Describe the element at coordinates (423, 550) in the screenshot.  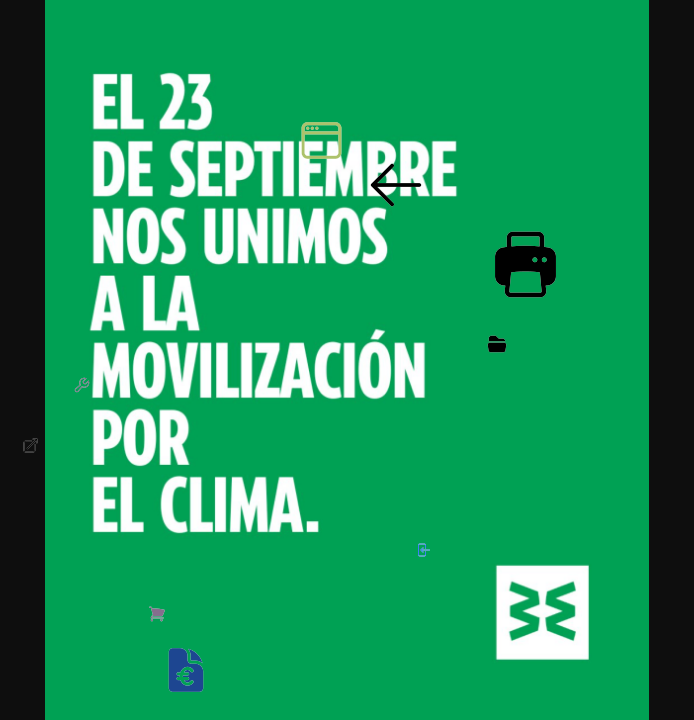
I see `log in to your account` at that location.